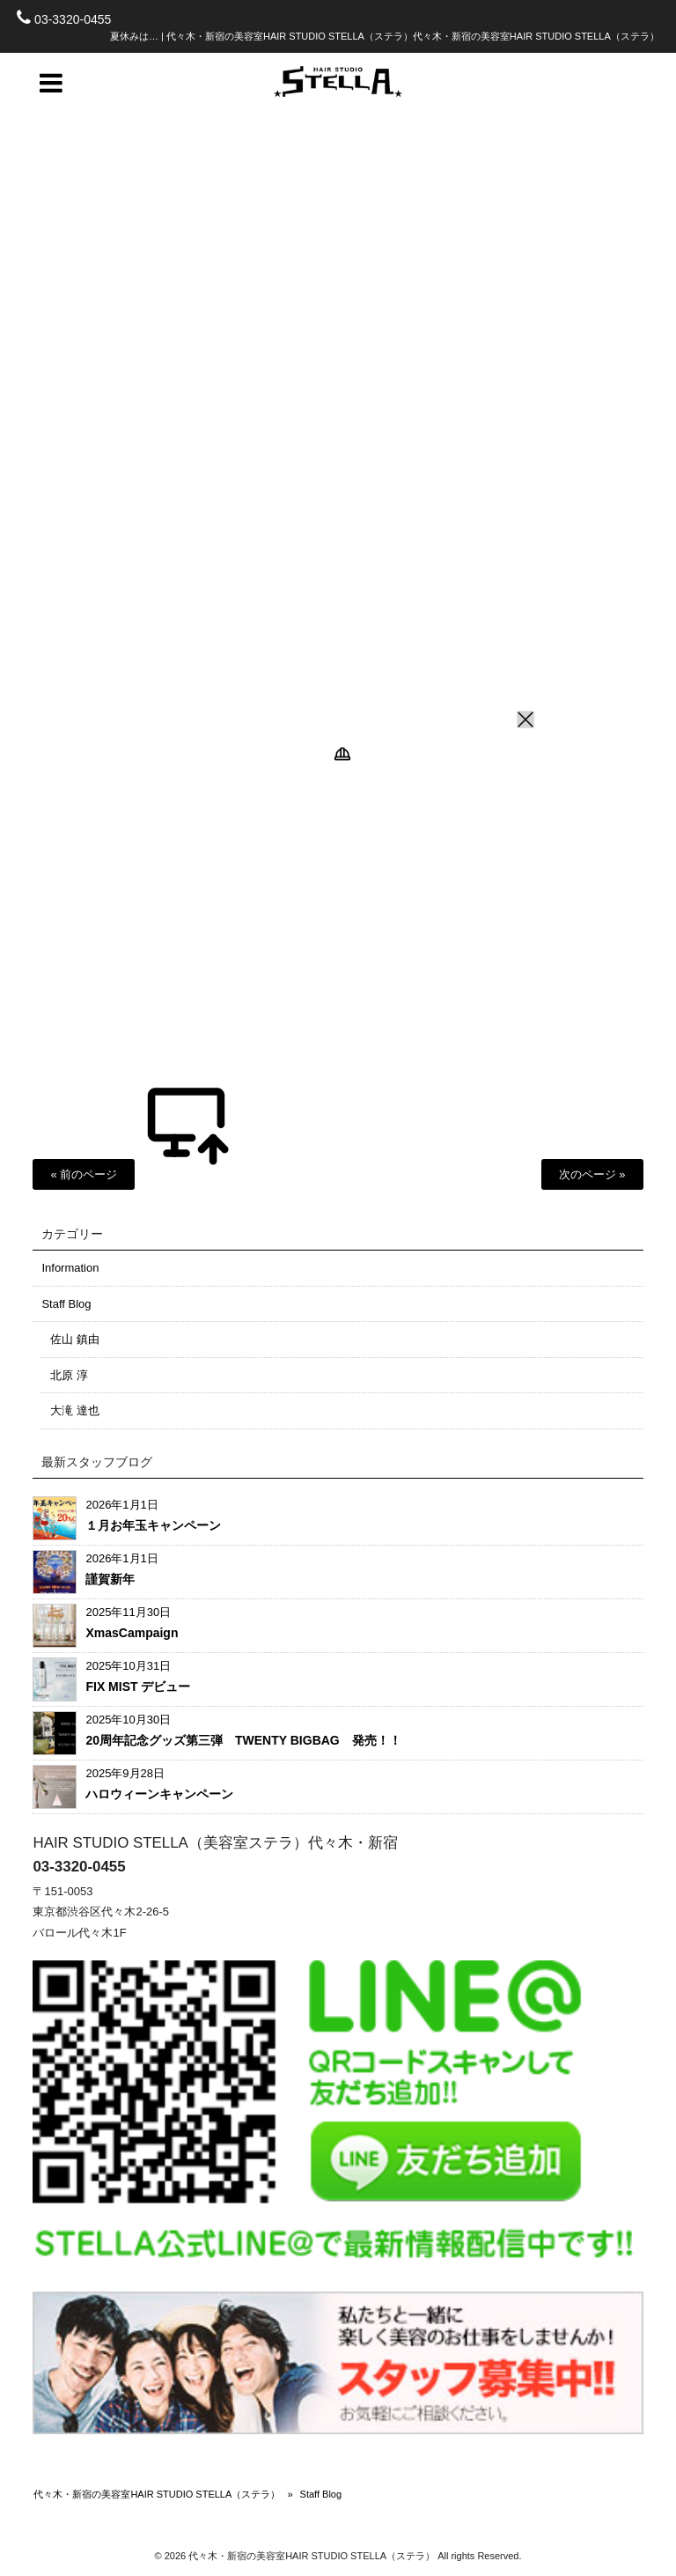  Describe the element at coordinates (186, 1122) in the screenshot. I see `upload content to desktop` at that location.